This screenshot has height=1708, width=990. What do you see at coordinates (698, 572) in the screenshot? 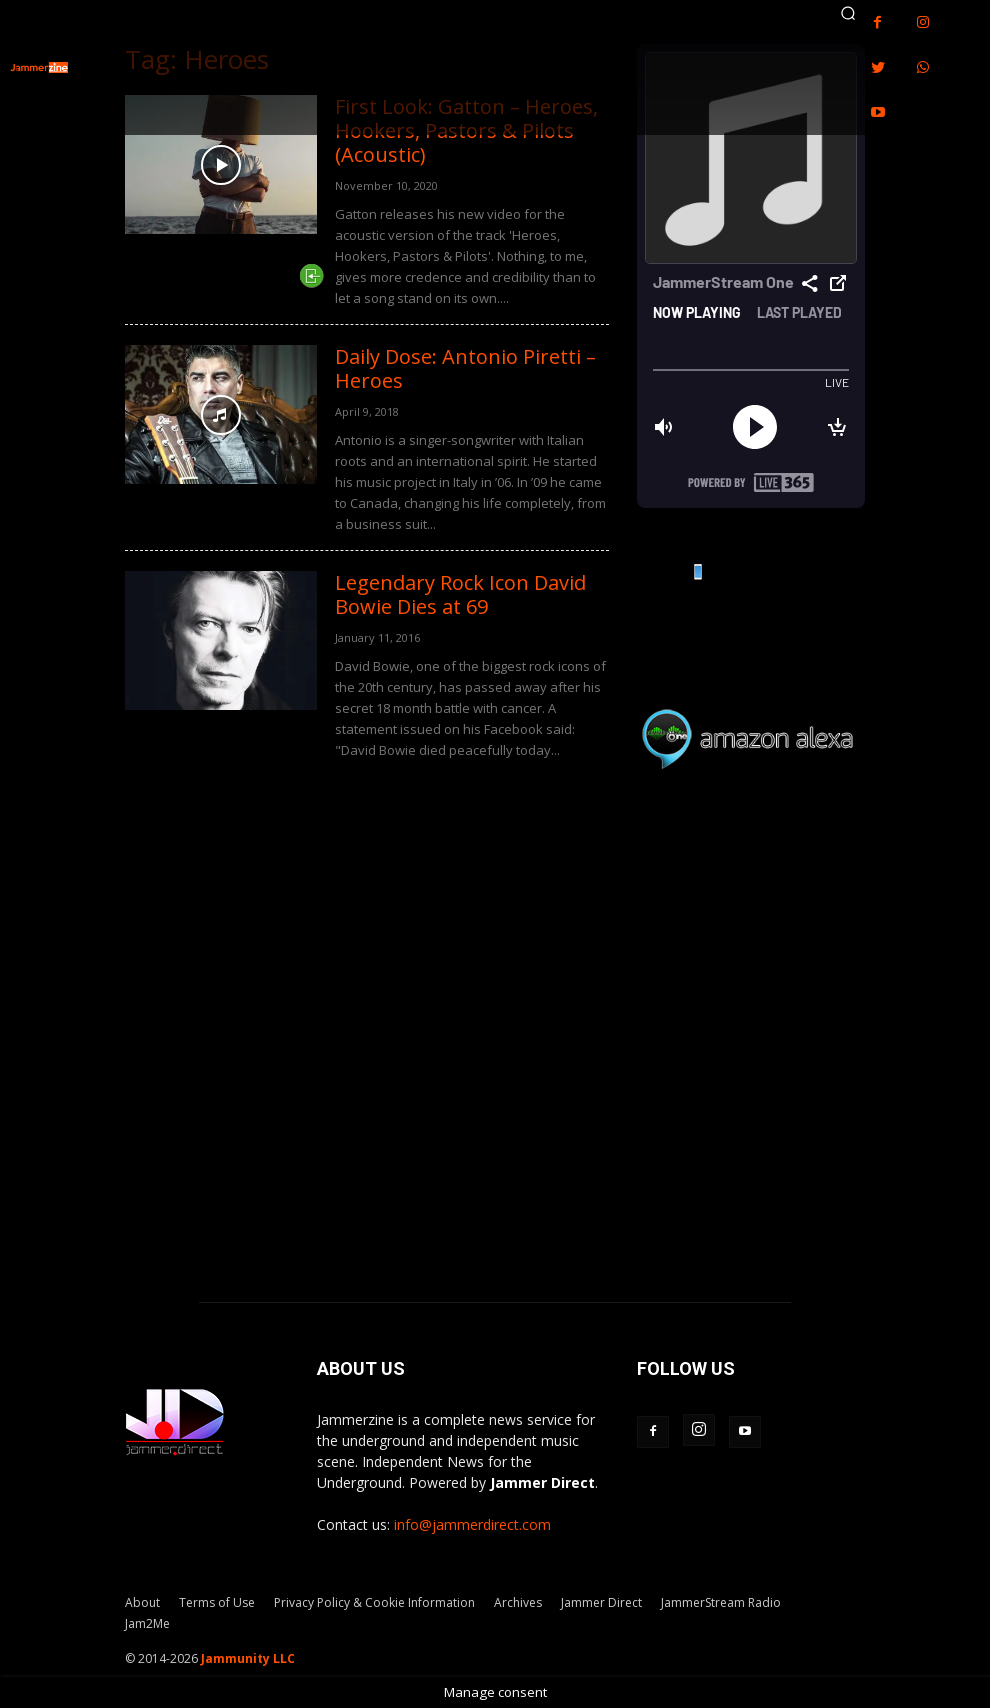
I see `iPhone 7 device icon for system identification` at bounding box center [698, 572].